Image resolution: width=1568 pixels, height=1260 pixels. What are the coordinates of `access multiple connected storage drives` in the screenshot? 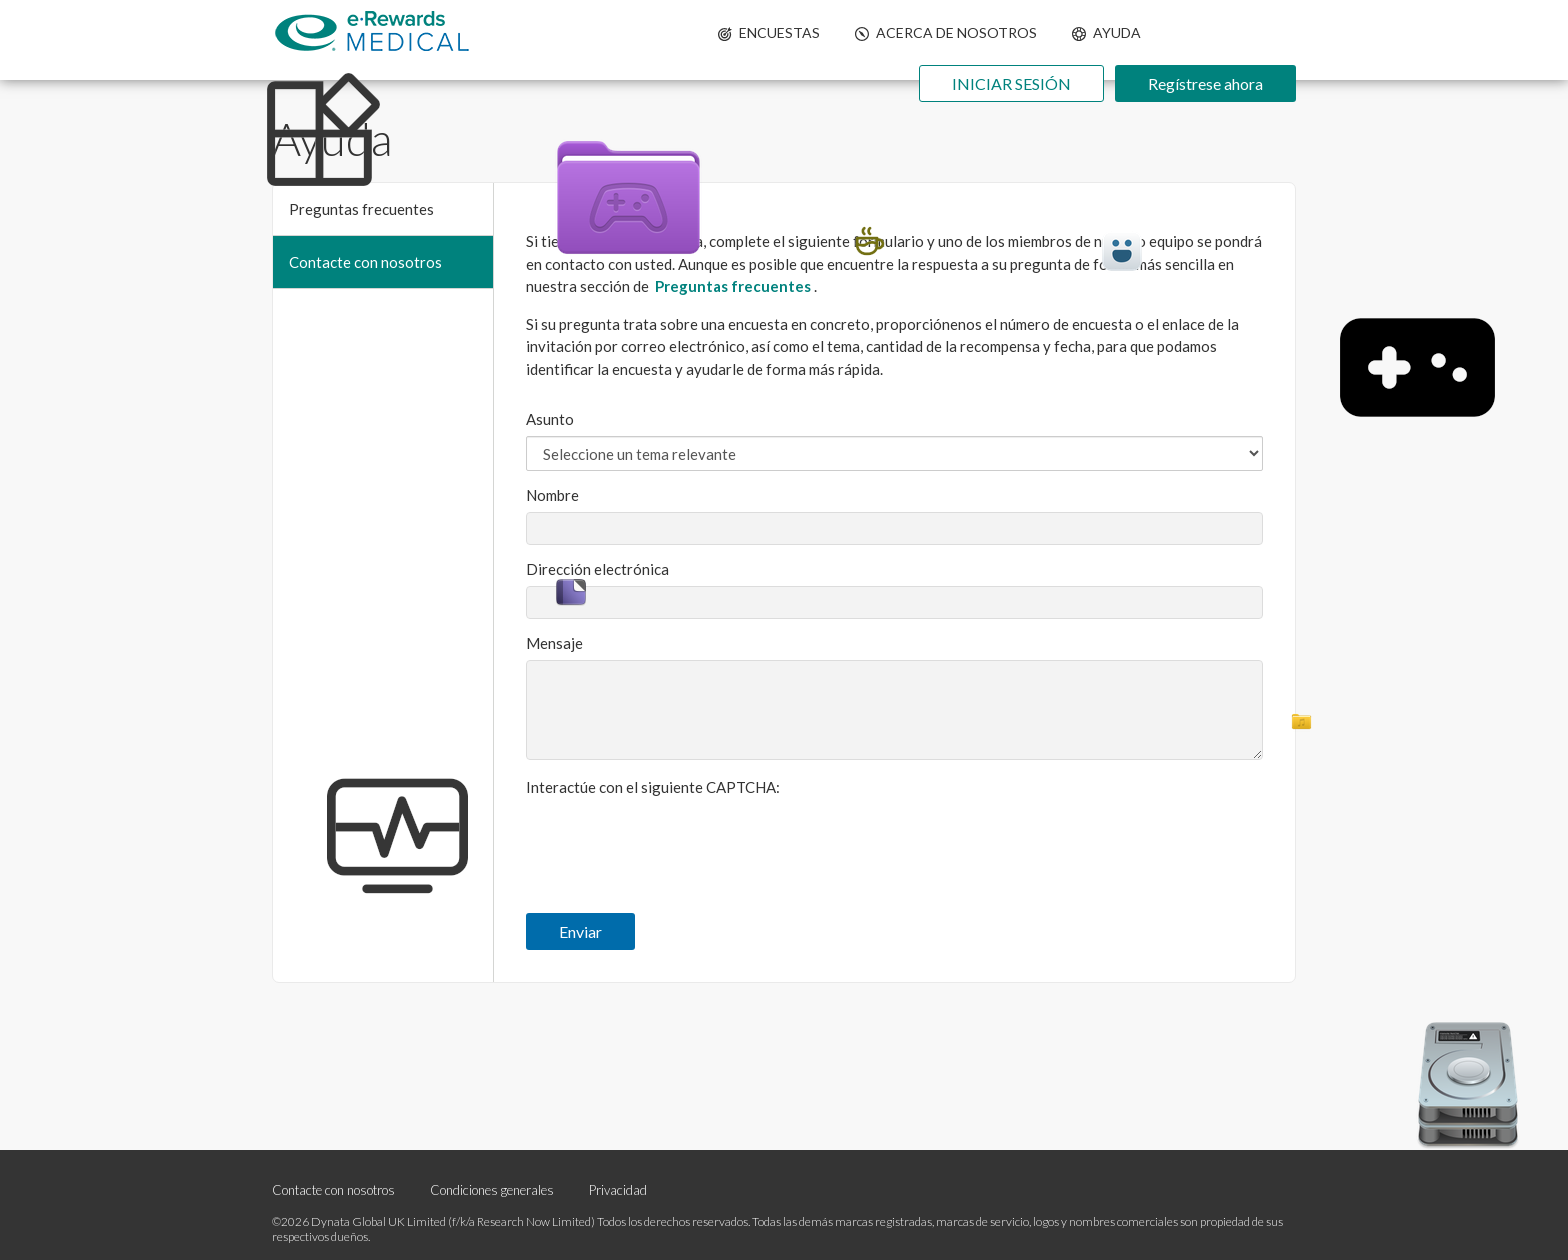 It's located at (1468, 1085).